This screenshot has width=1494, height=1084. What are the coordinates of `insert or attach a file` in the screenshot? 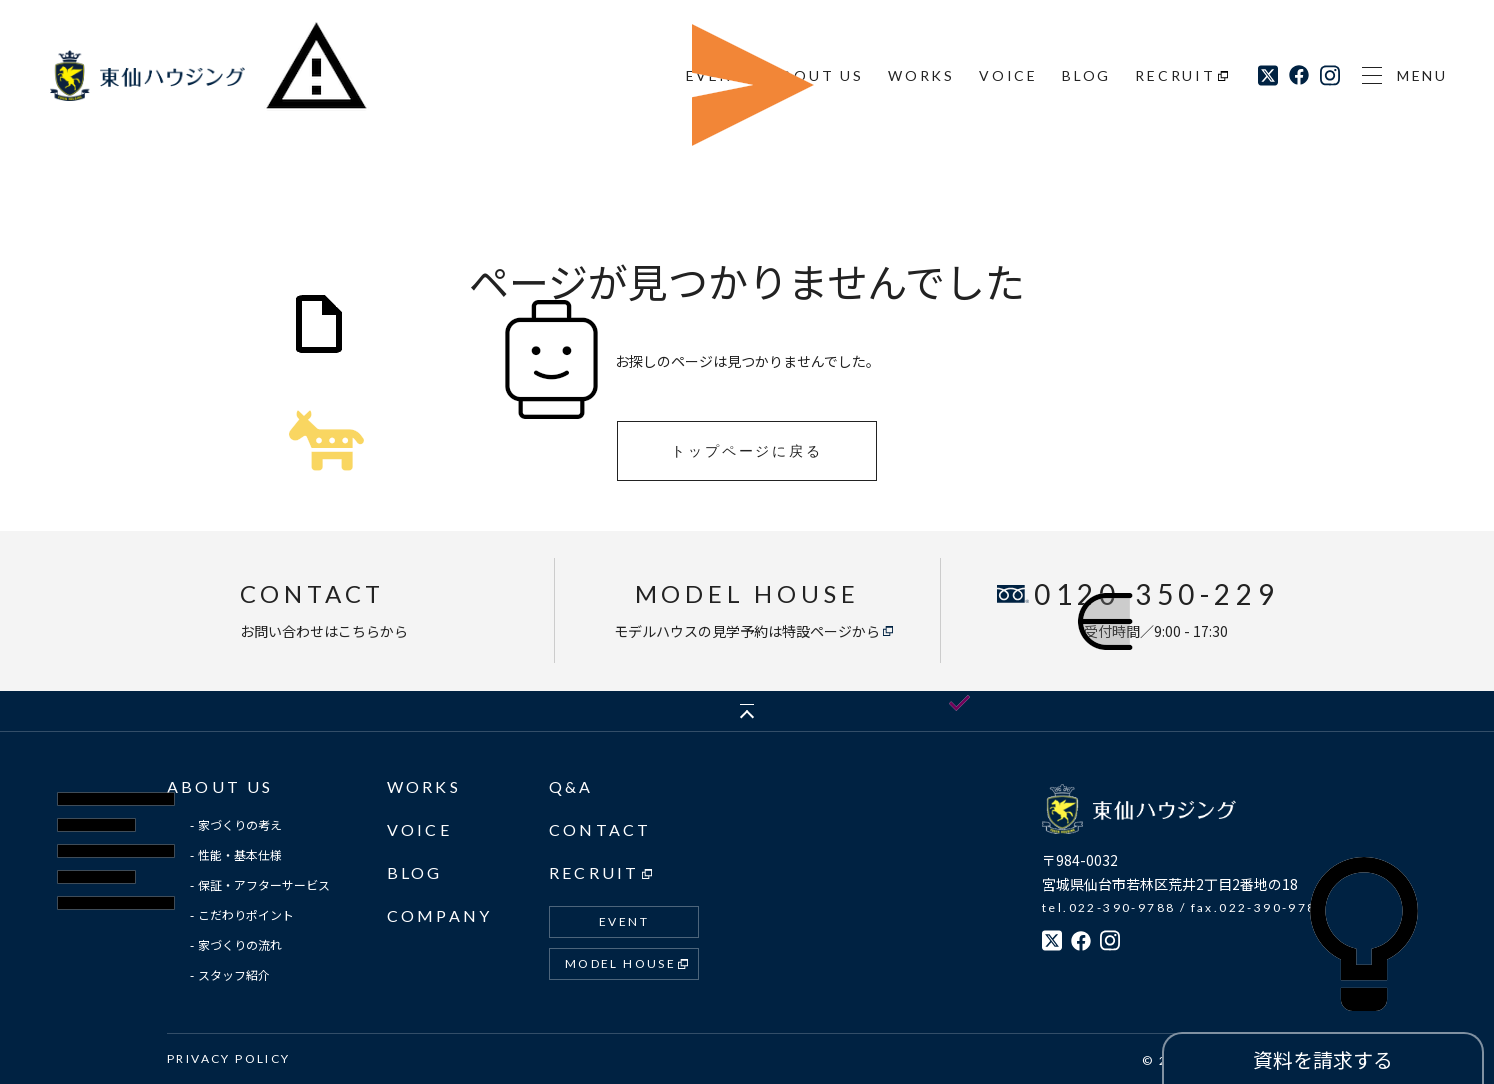 It's located at (319, 324).